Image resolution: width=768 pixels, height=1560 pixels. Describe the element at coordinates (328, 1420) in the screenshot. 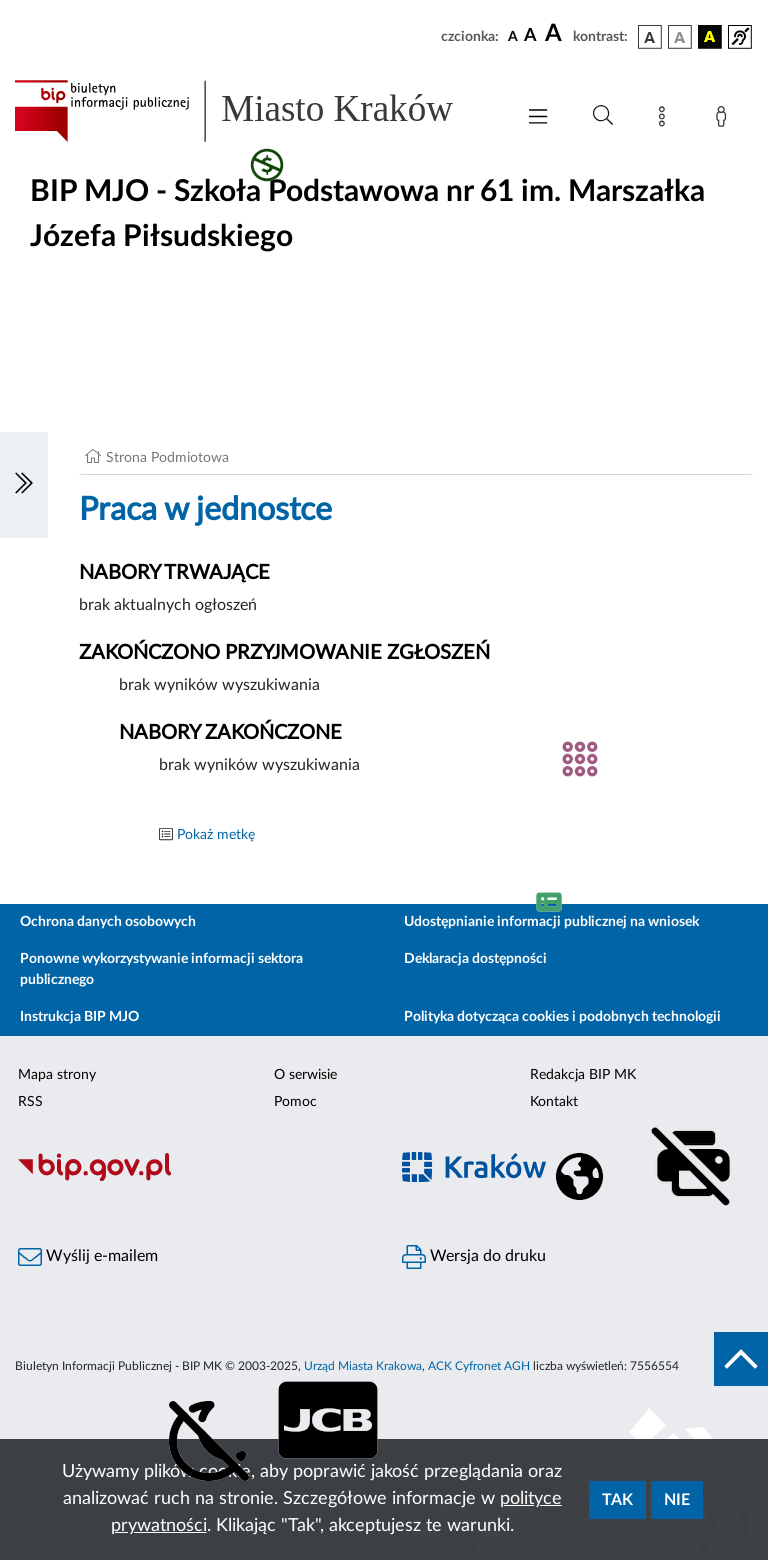

I see `pay with JCB credit card` at that location.